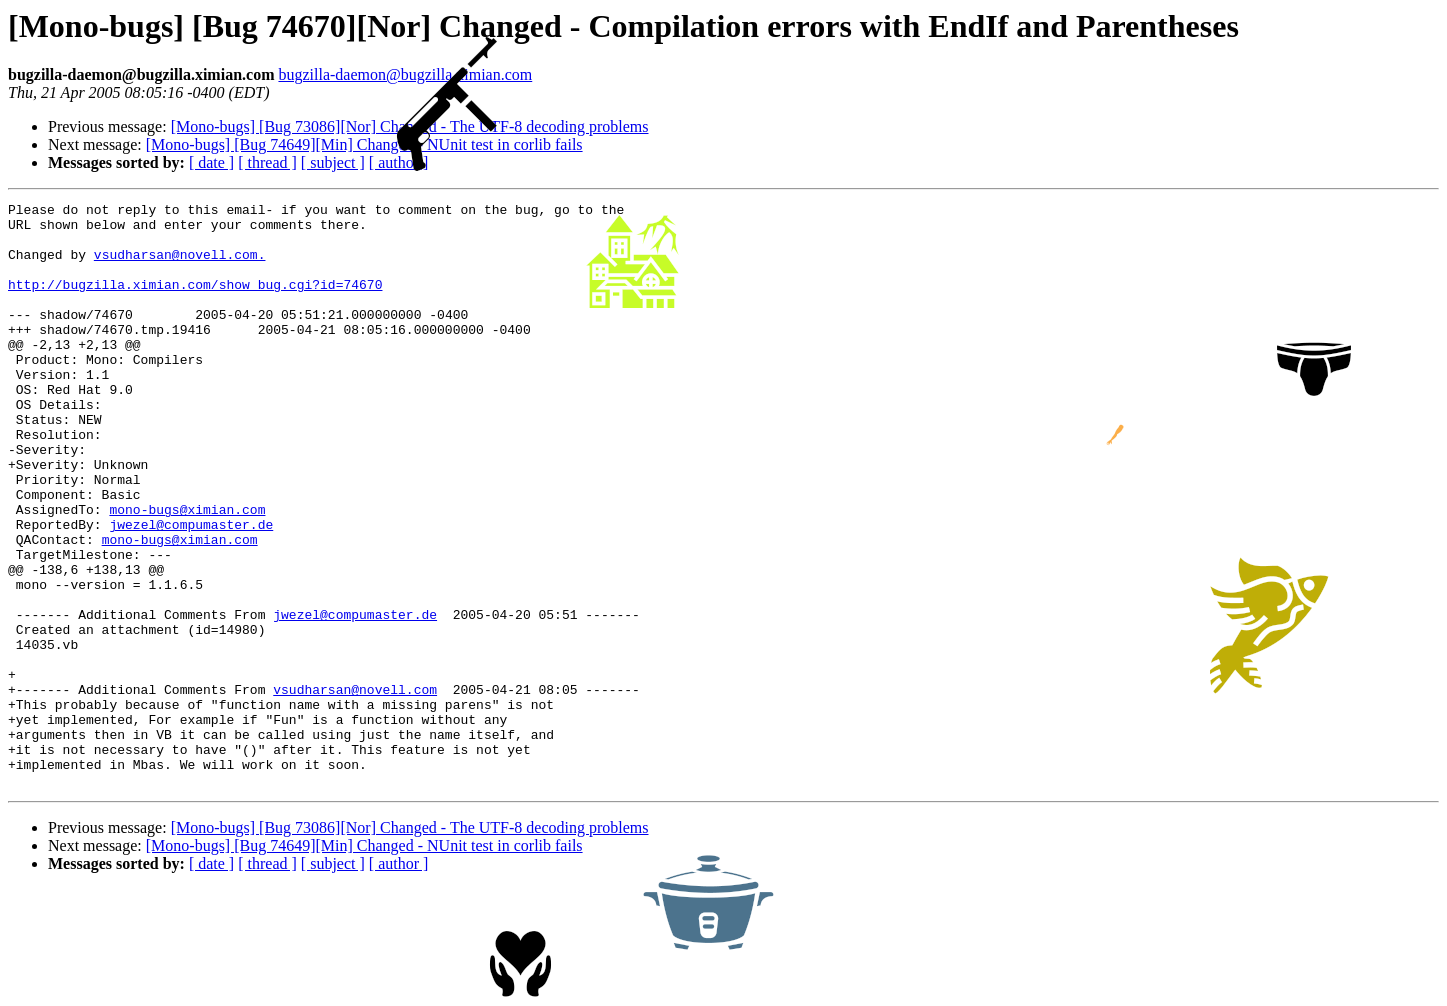  Describe the element at coordinates (447, 104) in the screenshot. I see `select submachine gun weapon in game` at that location.